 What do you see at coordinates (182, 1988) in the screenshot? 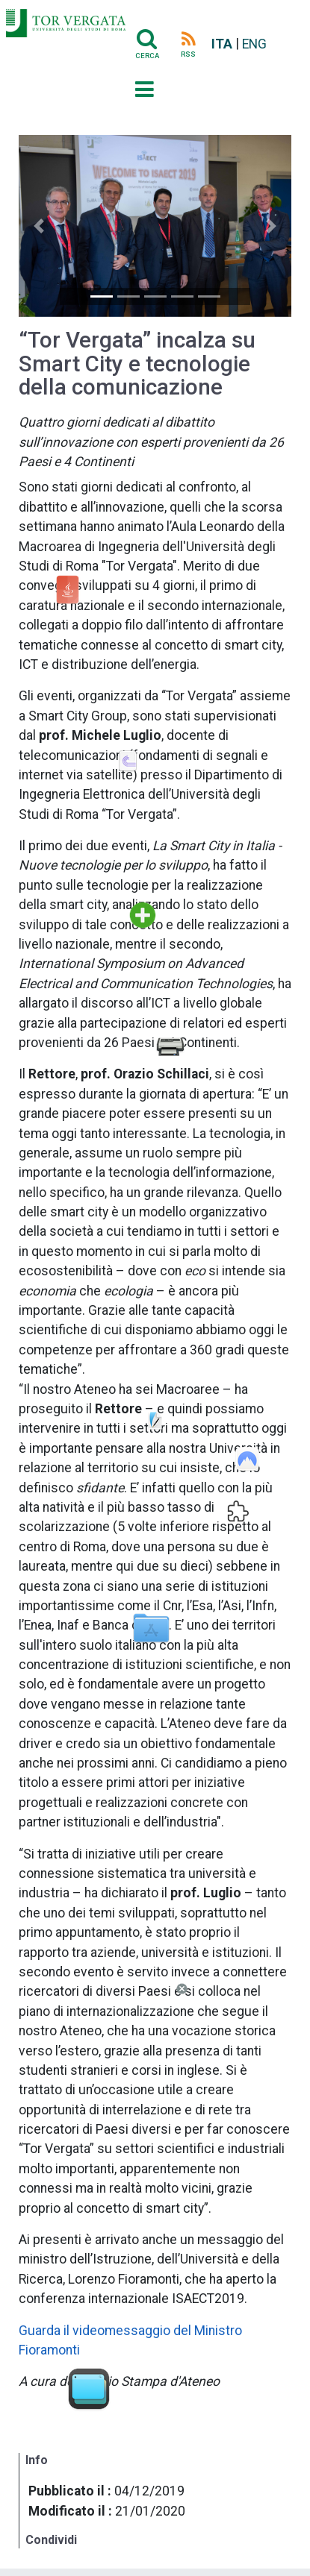
I see `indicates an unavailable or inaccessible item` at bounding box center [182, 1988].